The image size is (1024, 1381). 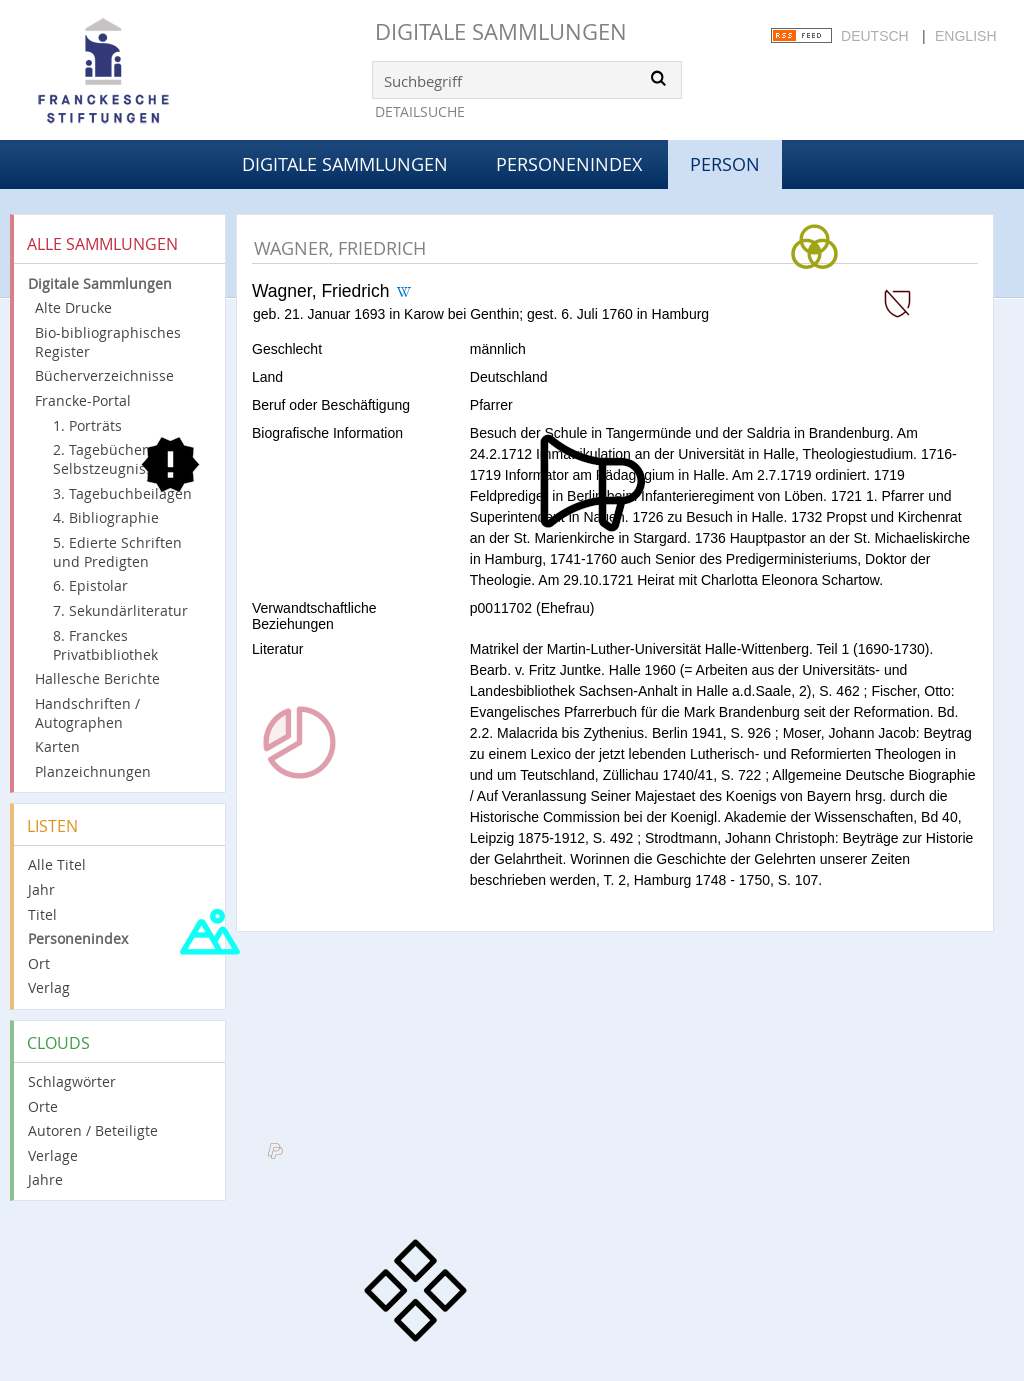 What do you see at coordinates (275, 1151) in the screenshot?
I see `pay with paypal` at bounding box center [275, 1151].